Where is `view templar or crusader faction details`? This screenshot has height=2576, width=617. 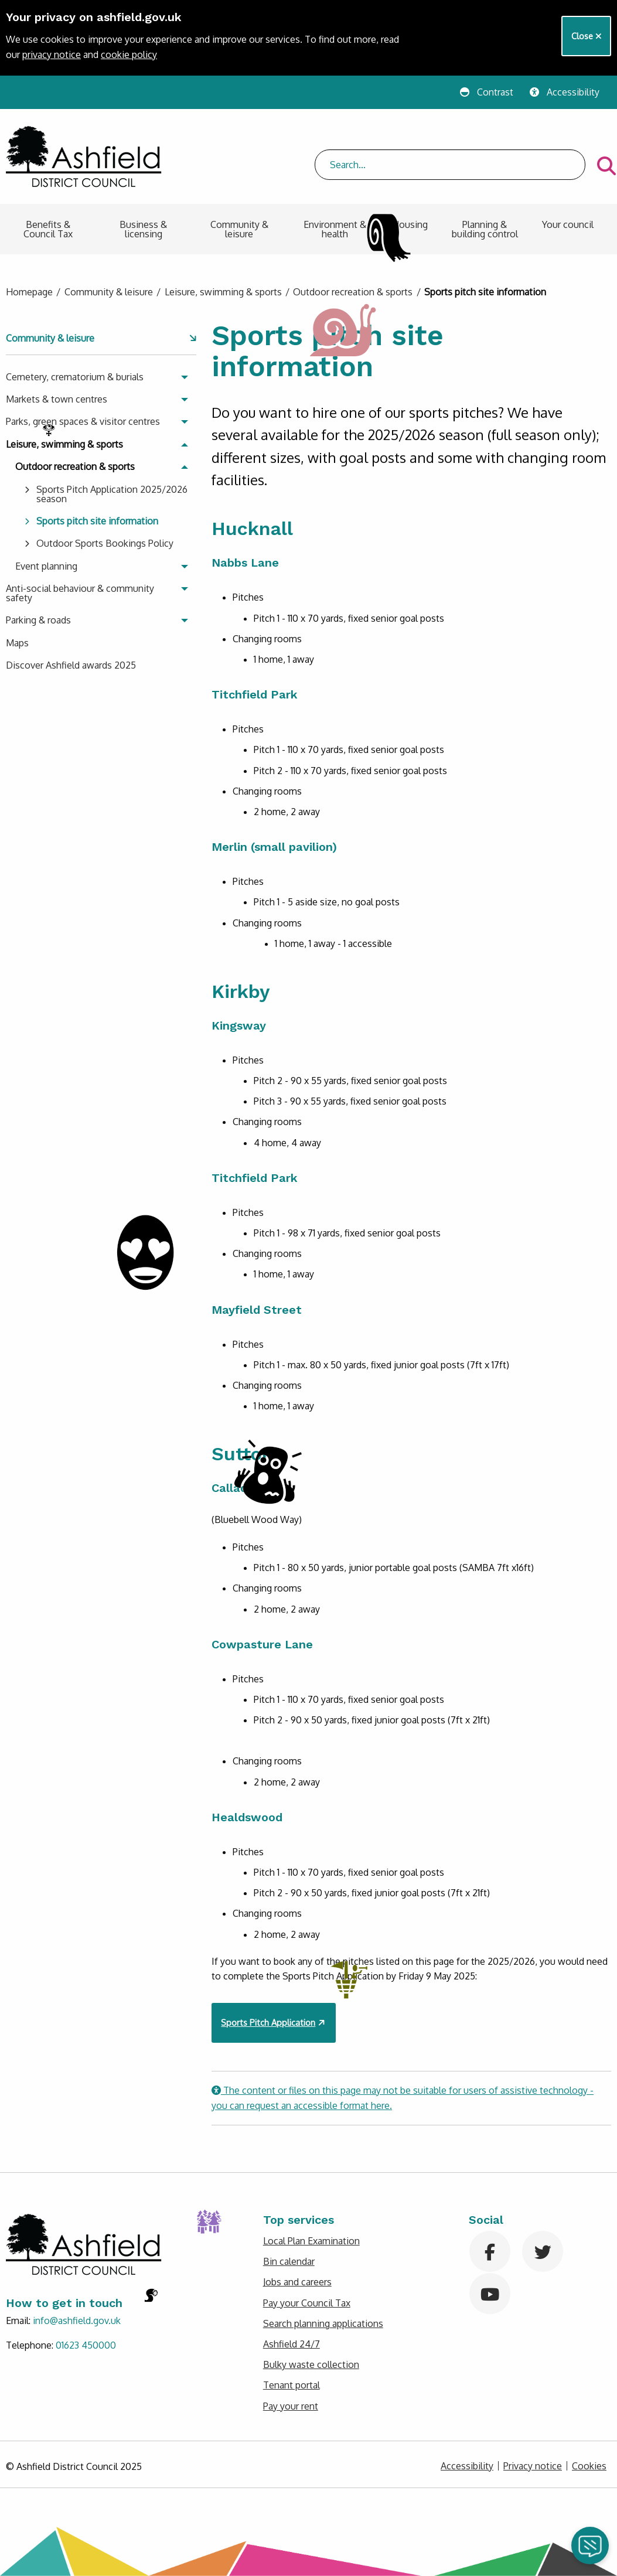 view templar or crusader faction details is located at coordinates (49, 430).